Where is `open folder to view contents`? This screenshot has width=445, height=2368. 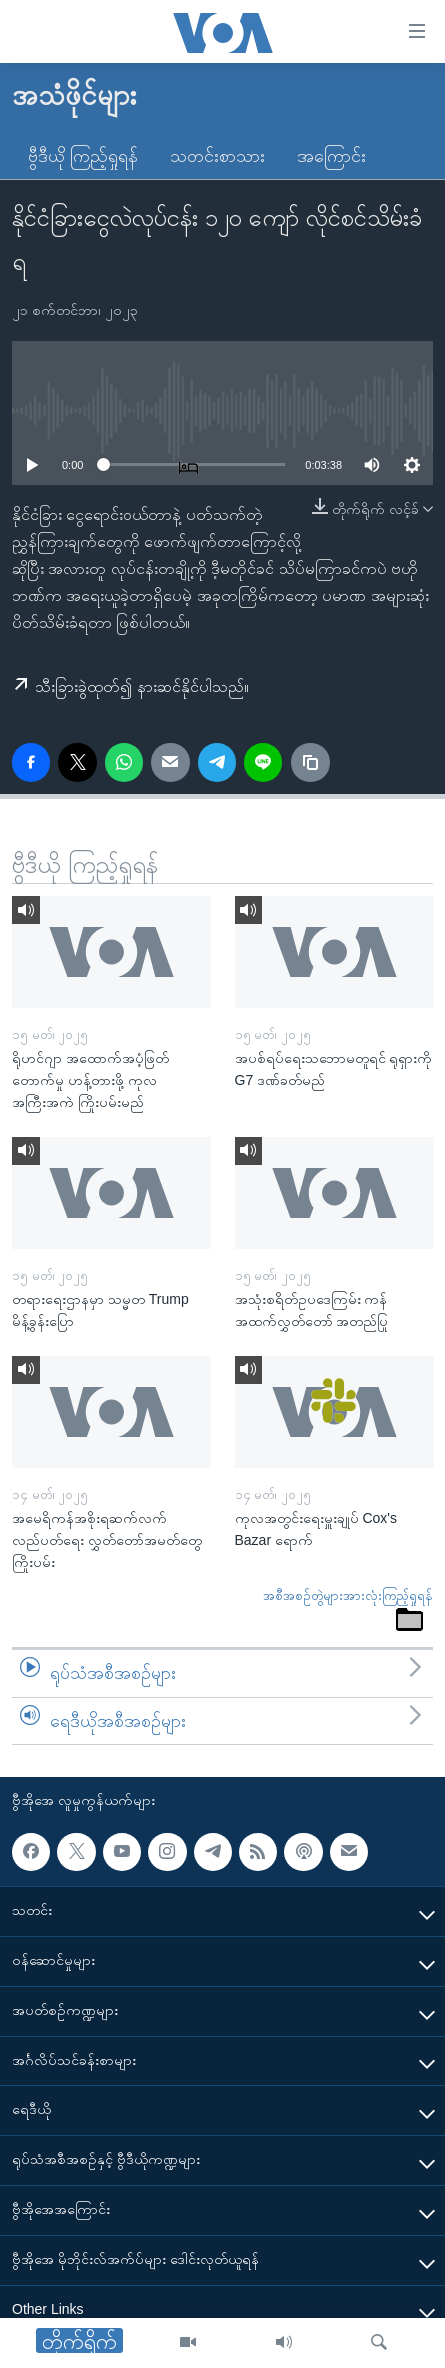
open folder to view contents is located at coordinates (409, 1619).